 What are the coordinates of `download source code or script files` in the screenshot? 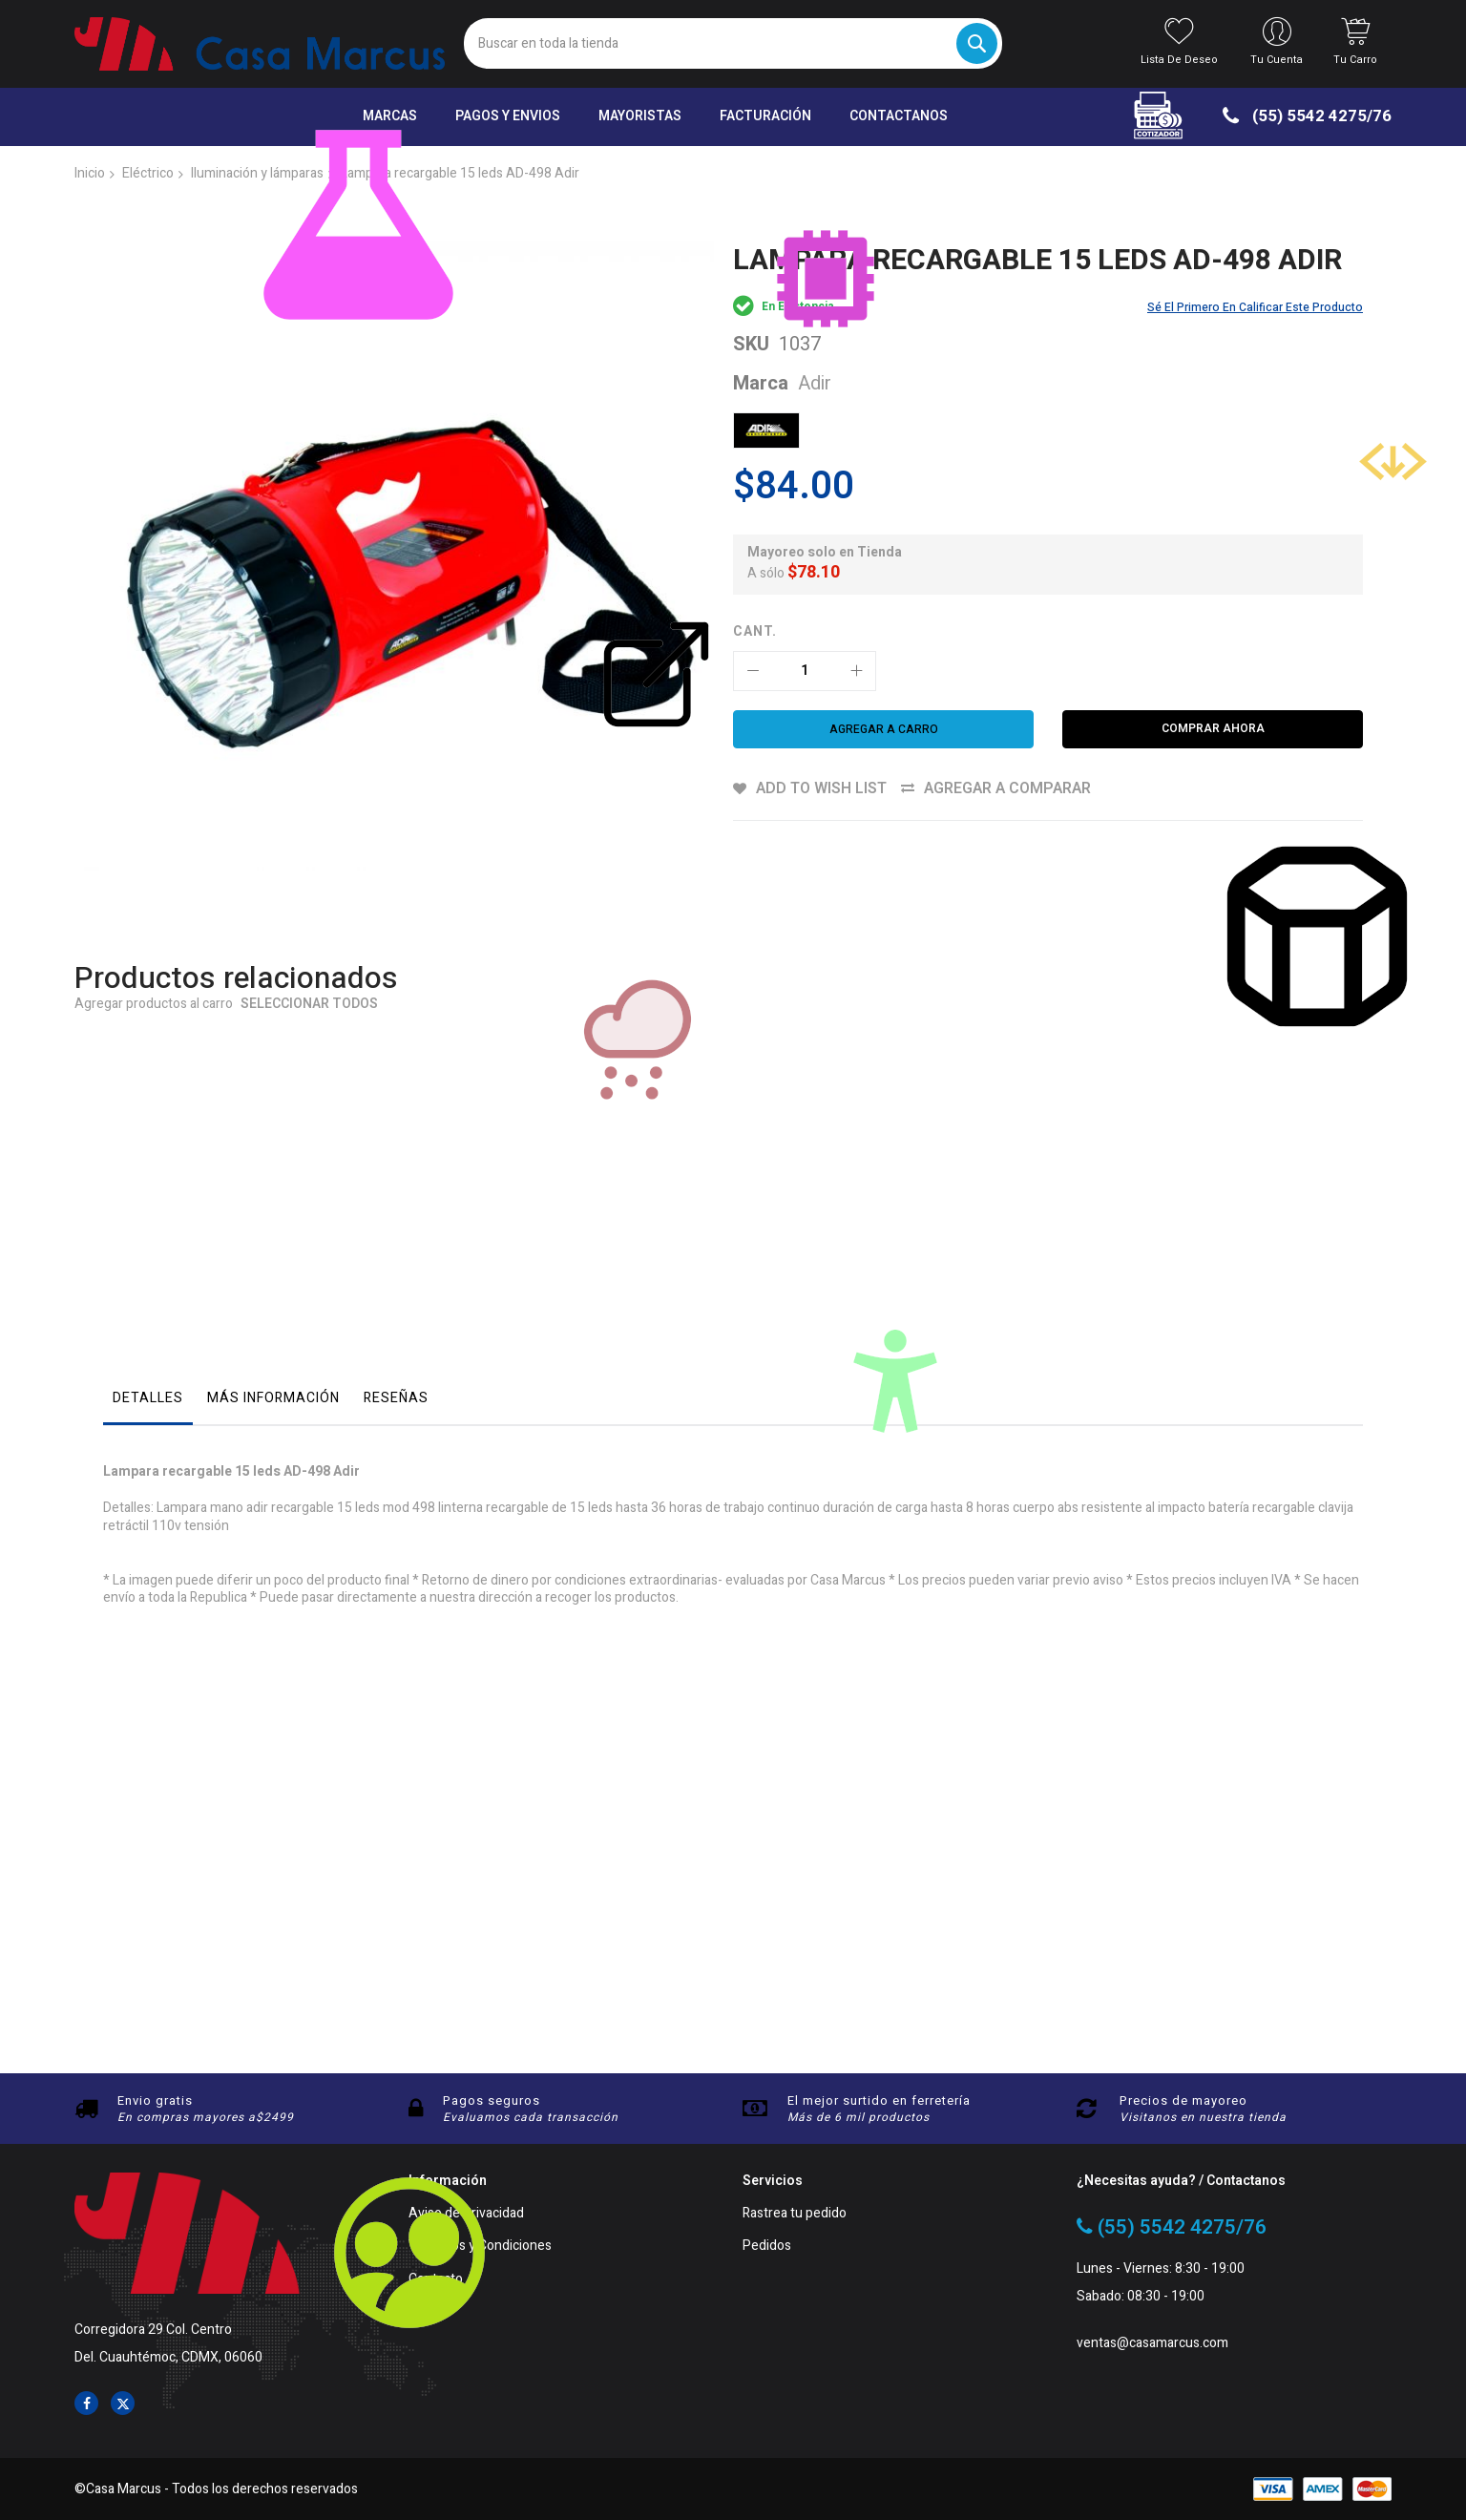 It's located at (1393, 461).